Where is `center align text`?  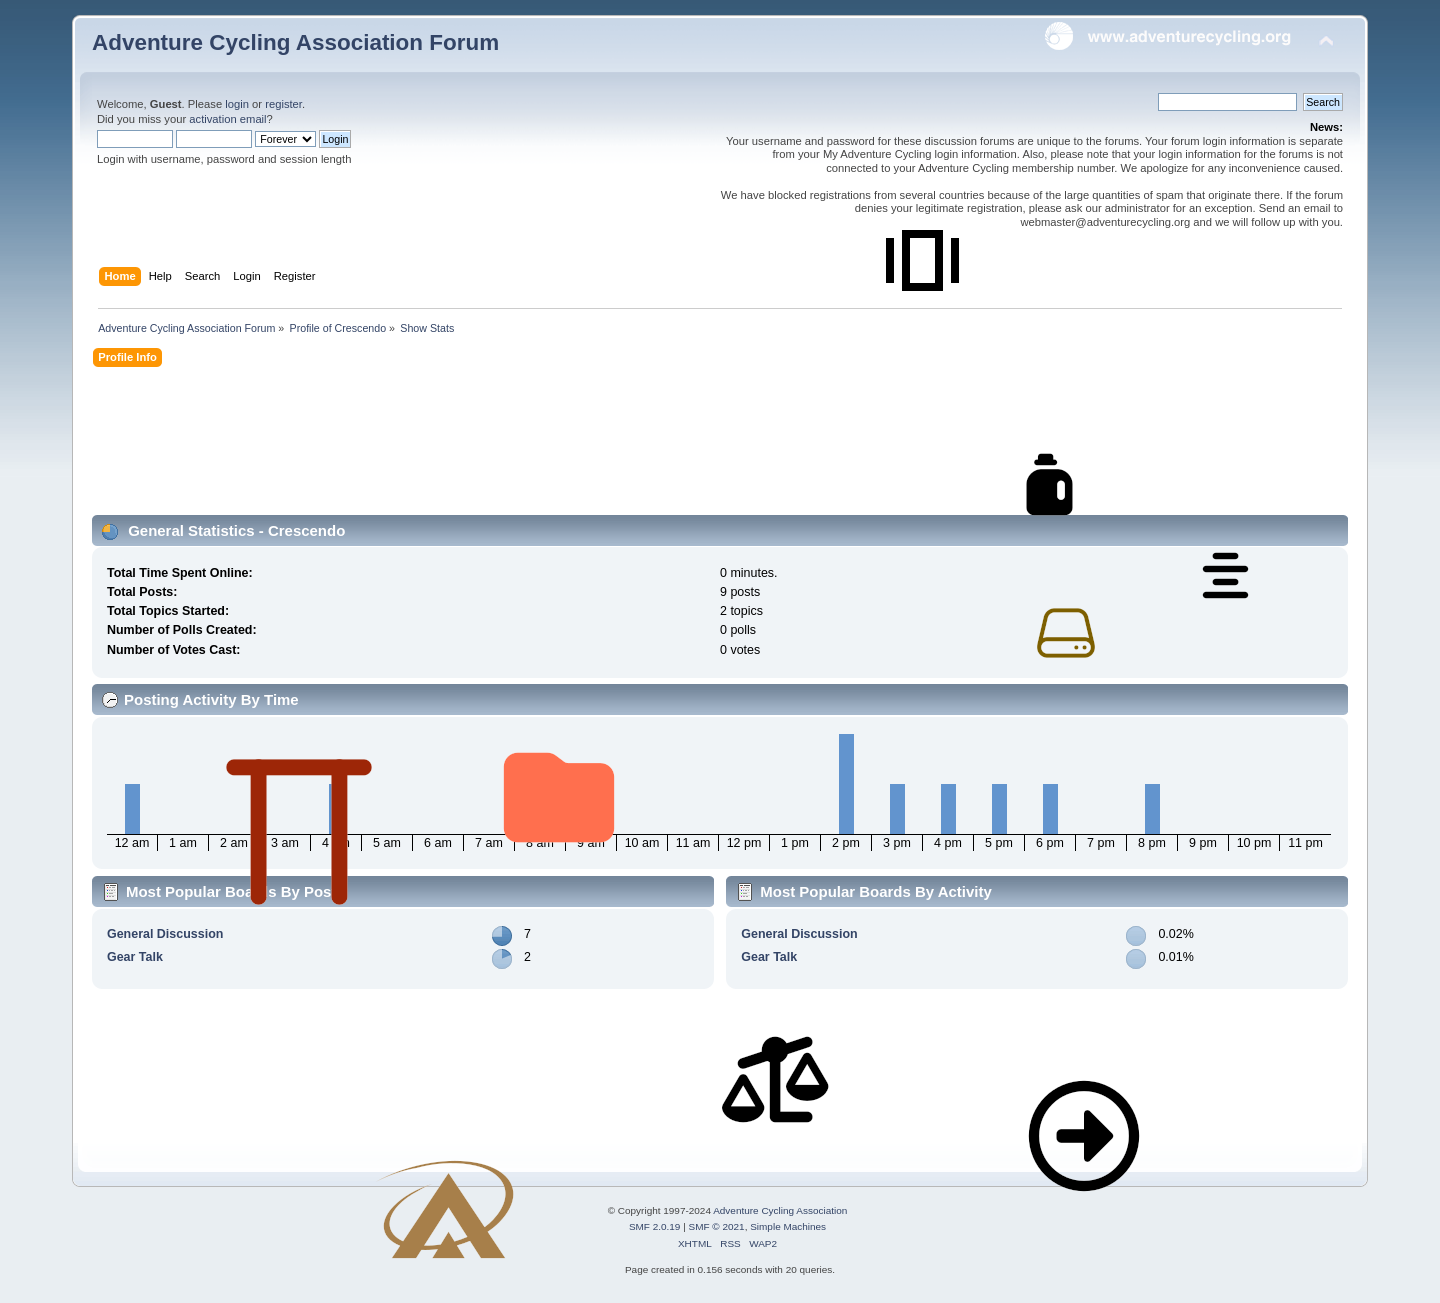 center align text is located at coordinates (1225, 575).